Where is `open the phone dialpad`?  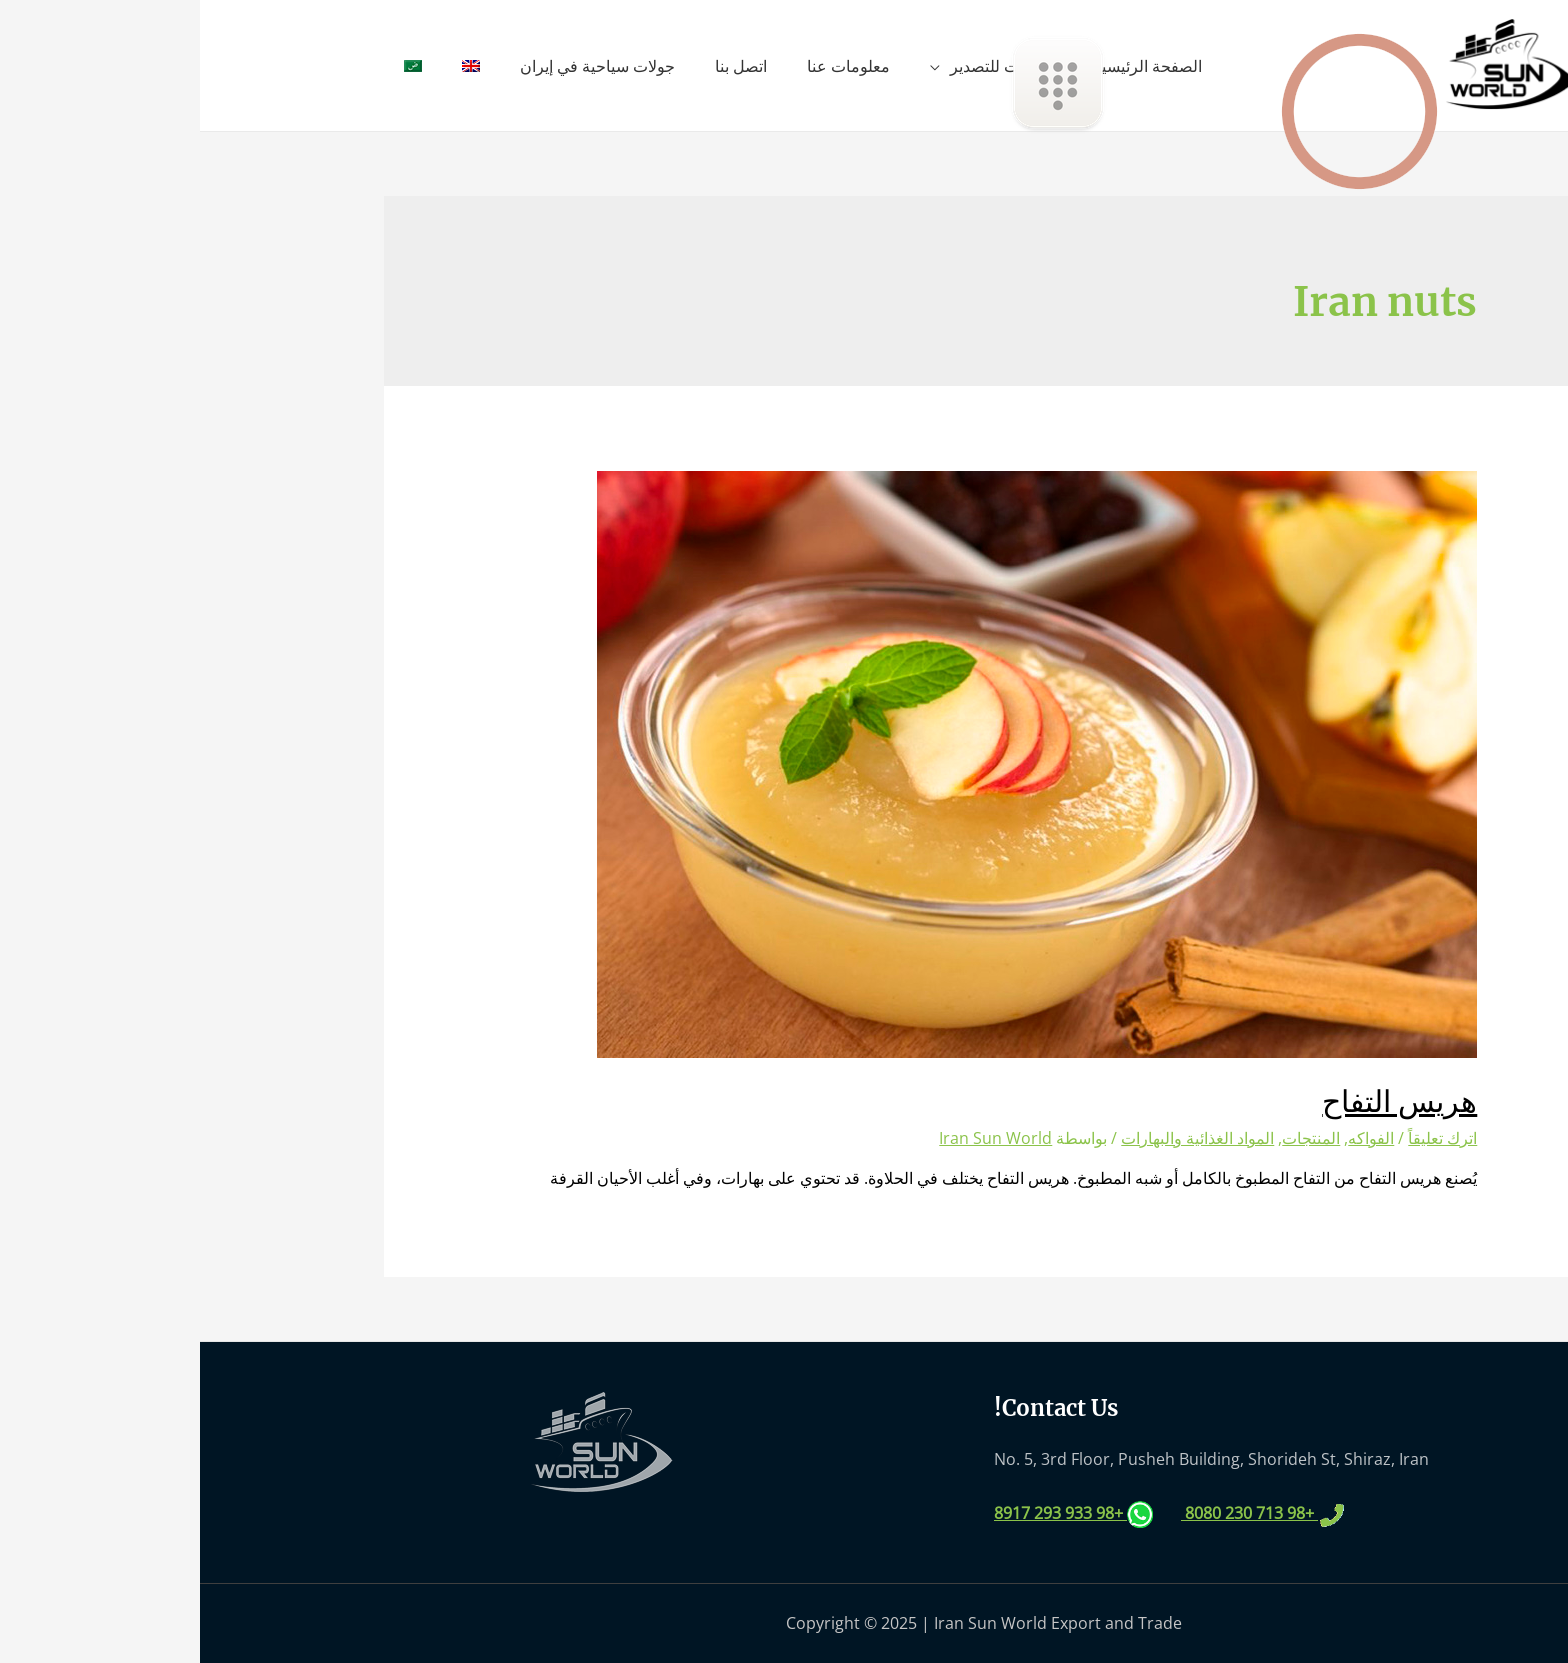 open the phone dialpad is located at coordinates (1058, 83).